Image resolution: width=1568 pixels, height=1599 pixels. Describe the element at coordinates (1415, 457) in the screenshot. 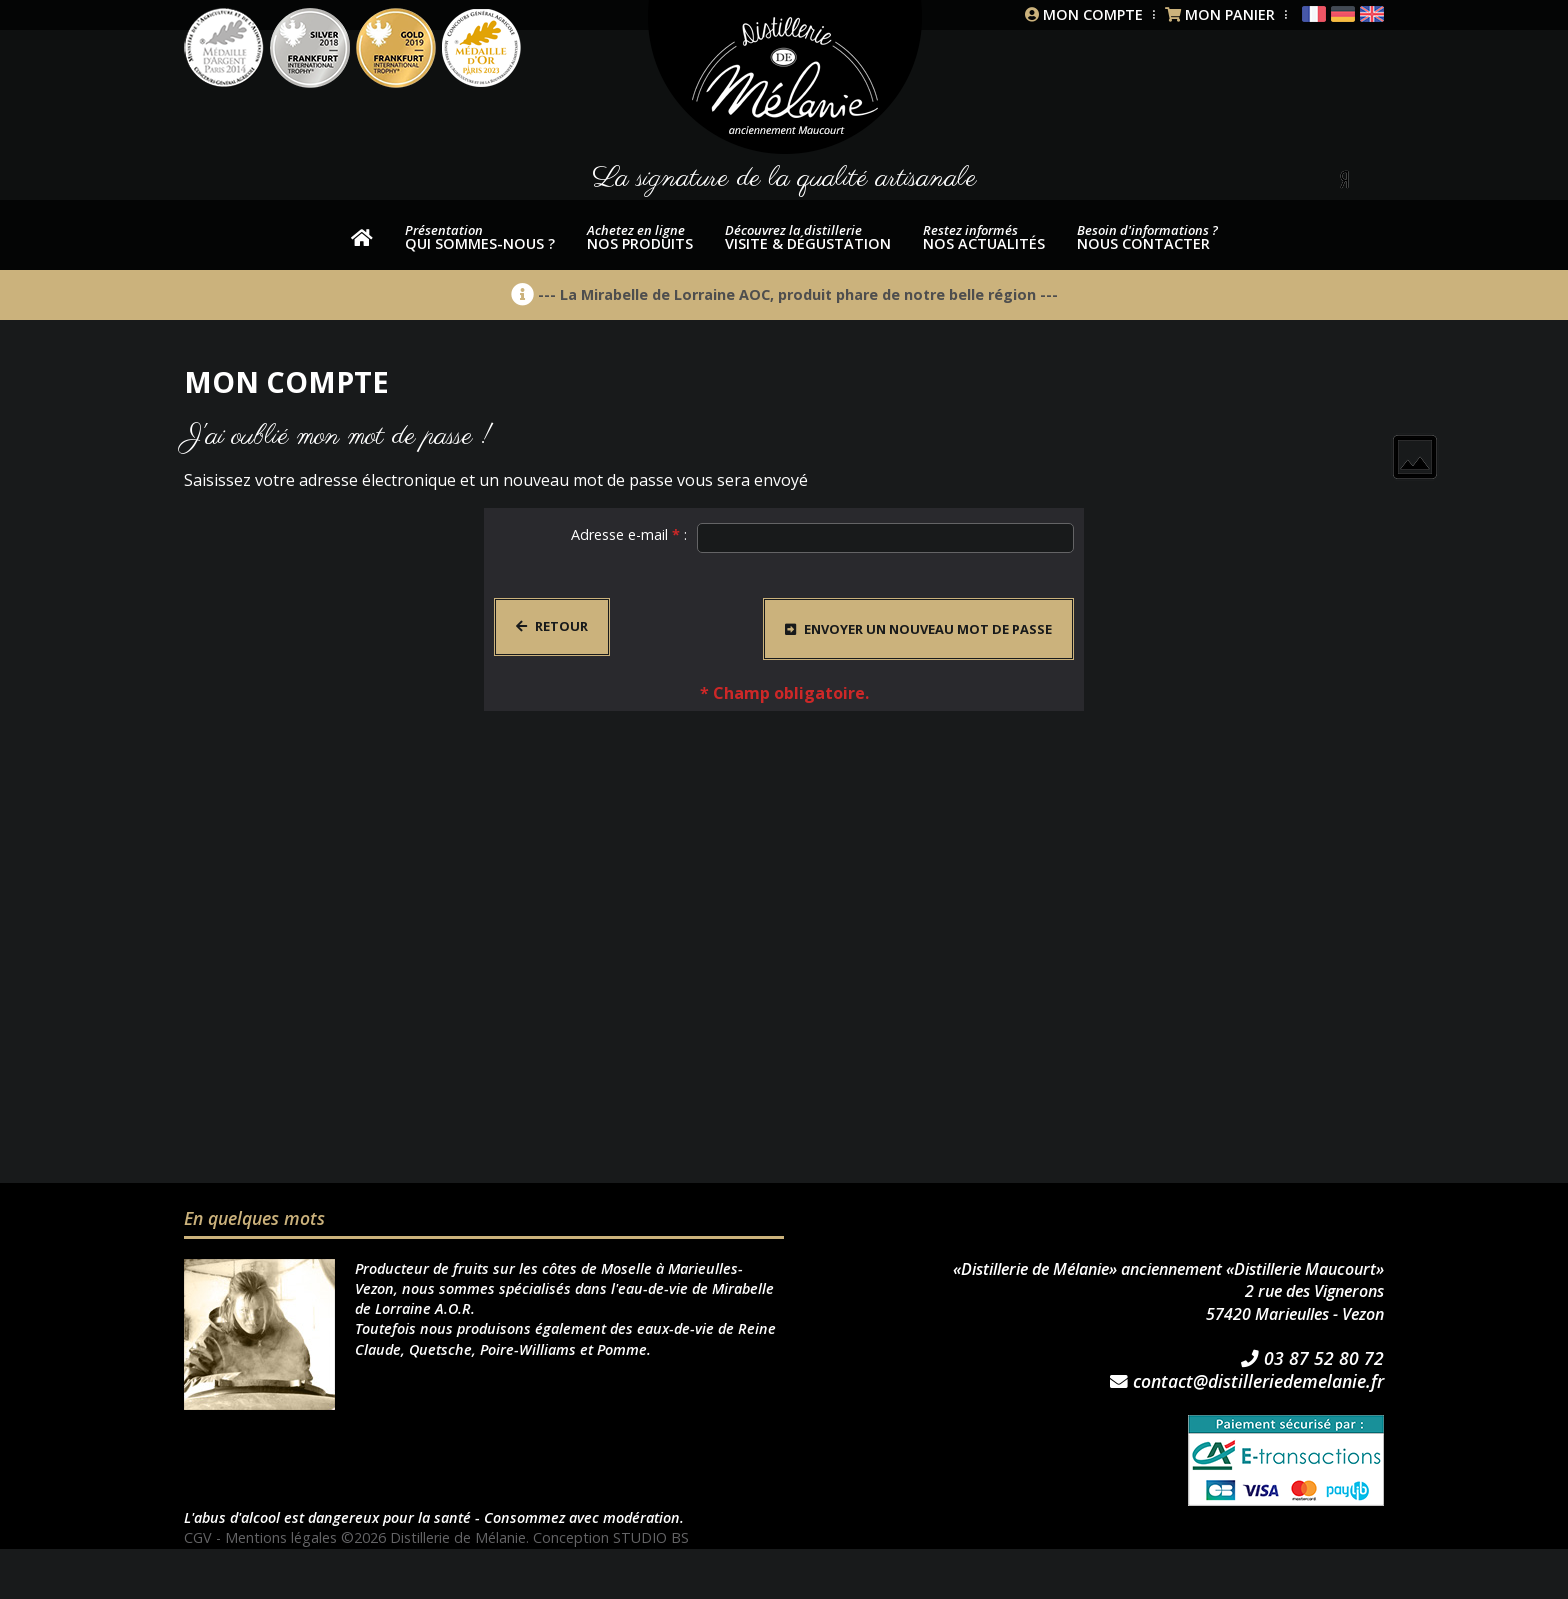

I see `view image or photo` at that location.